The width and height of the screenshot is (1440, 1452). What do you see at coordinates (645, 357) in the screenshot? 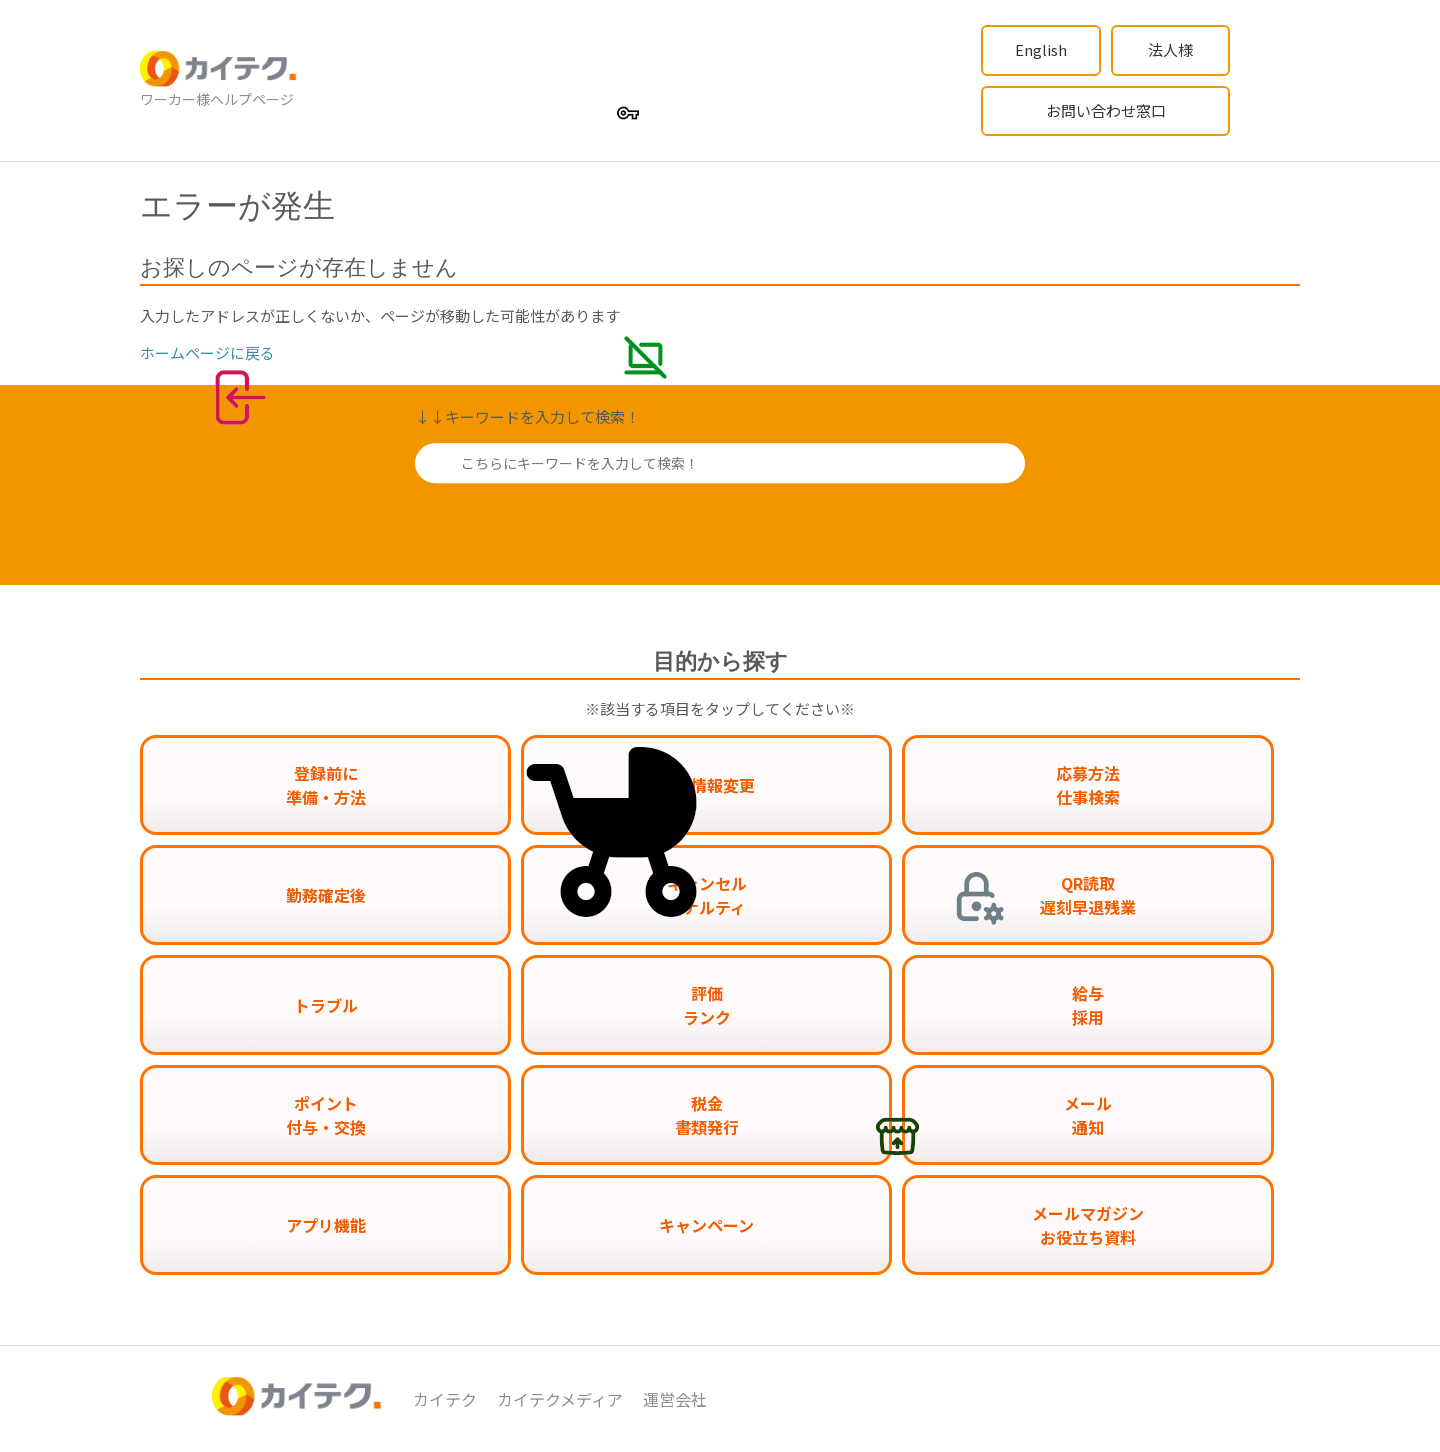
I see `laptop device is offline or disconnected` at bounding box center [645, 357].